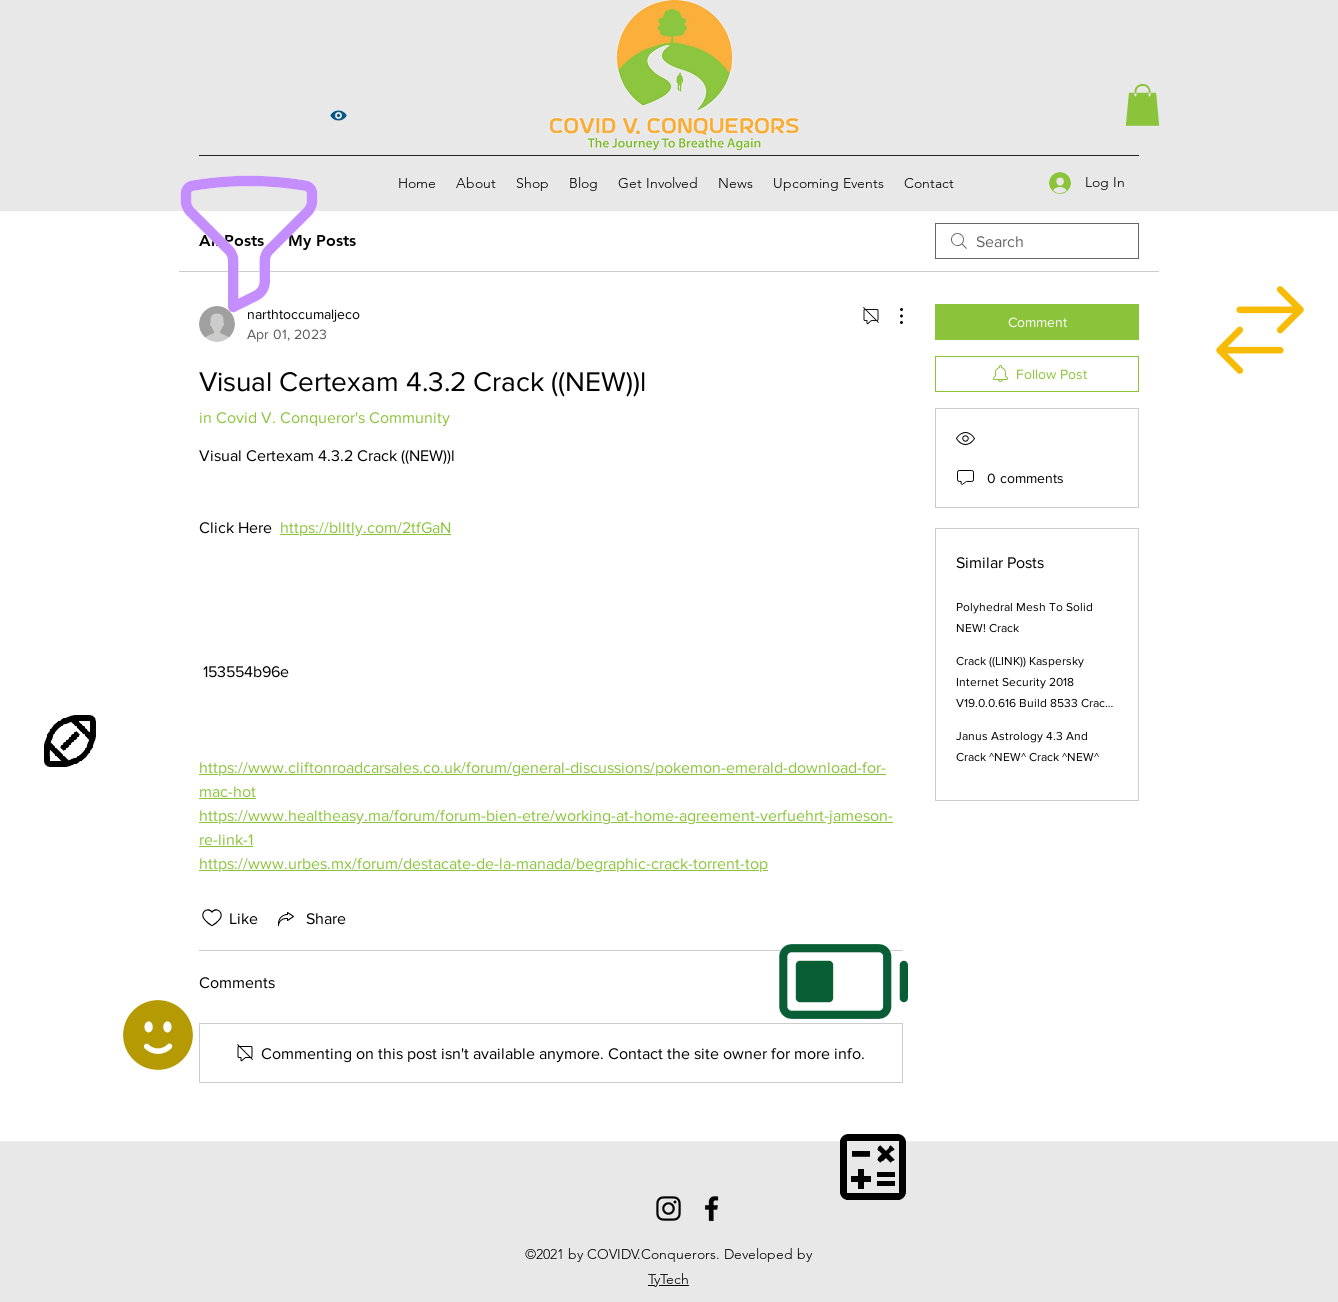 This screenshot has height=1302, width=1338. What do you see at coordinates (1260, 330) in the screenshot?
I see `swap or exchange items` at bounding box center [1260, 330].